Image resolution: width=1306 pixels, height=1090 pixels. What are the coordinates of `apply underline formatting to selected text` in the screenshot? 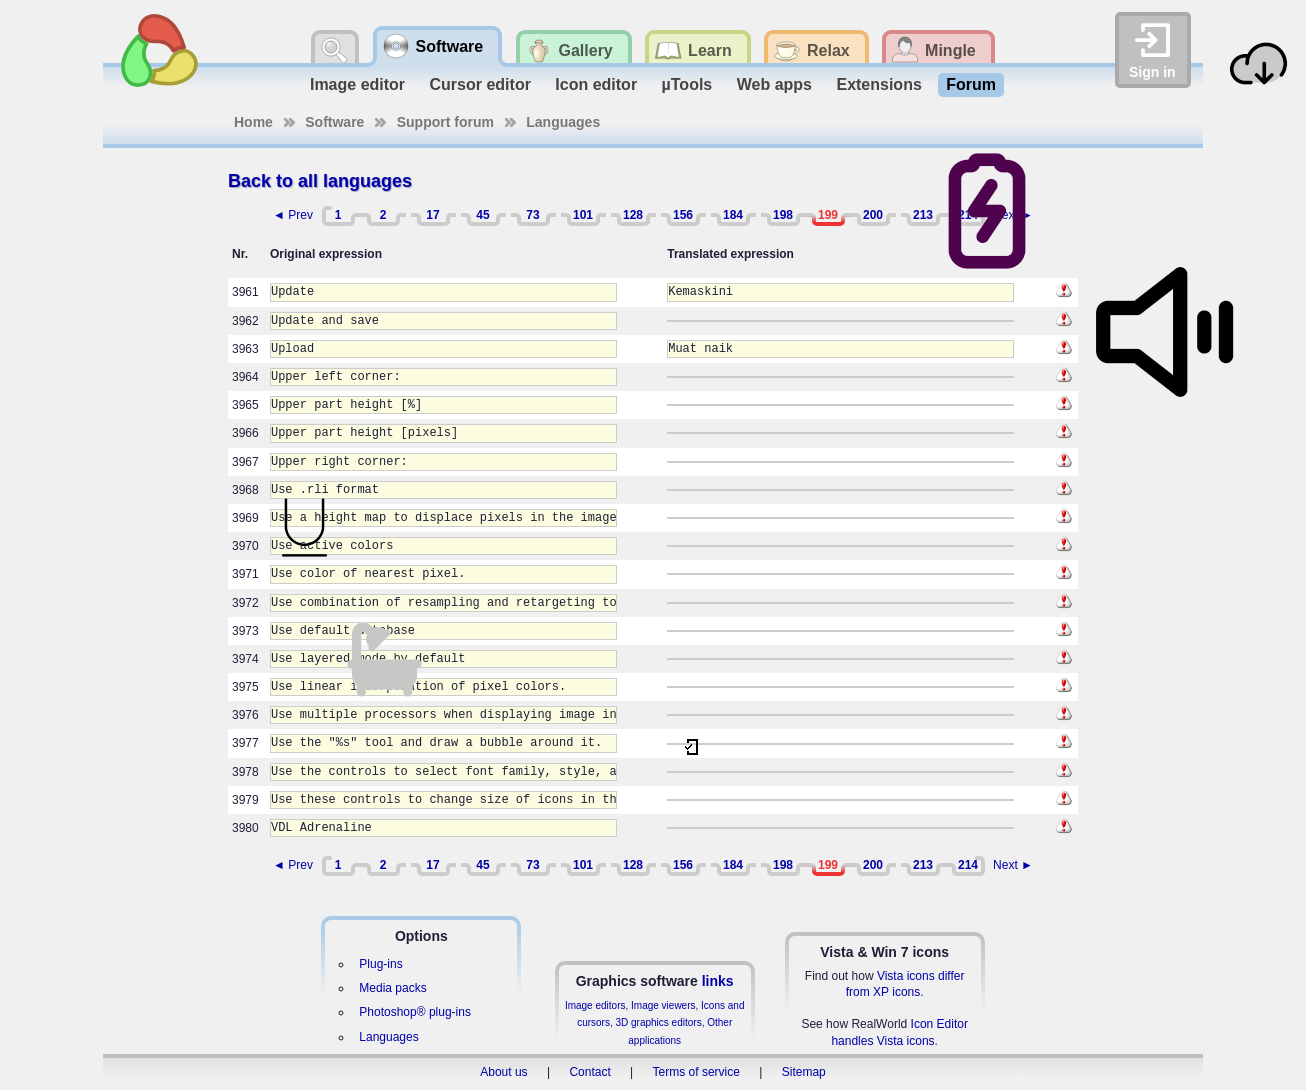 It's located at (304, 523).